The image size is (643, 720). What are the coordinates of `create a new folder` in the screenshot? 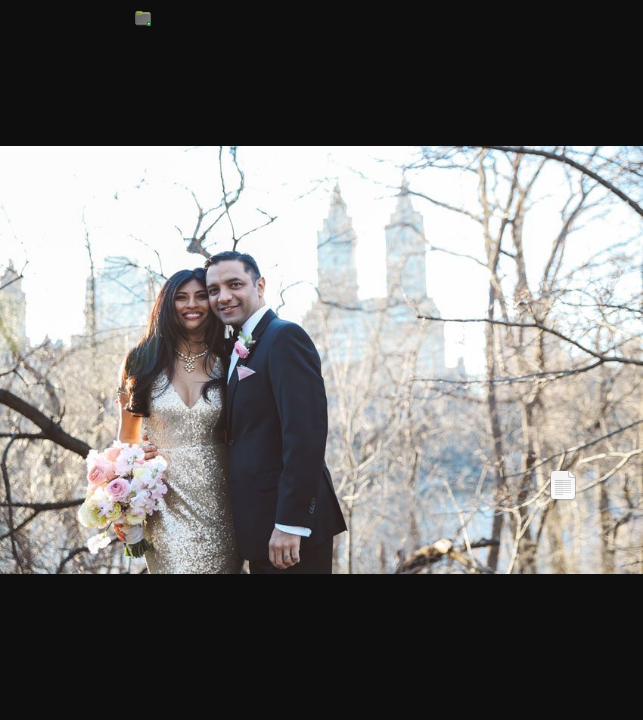 It's located at (143, 18).